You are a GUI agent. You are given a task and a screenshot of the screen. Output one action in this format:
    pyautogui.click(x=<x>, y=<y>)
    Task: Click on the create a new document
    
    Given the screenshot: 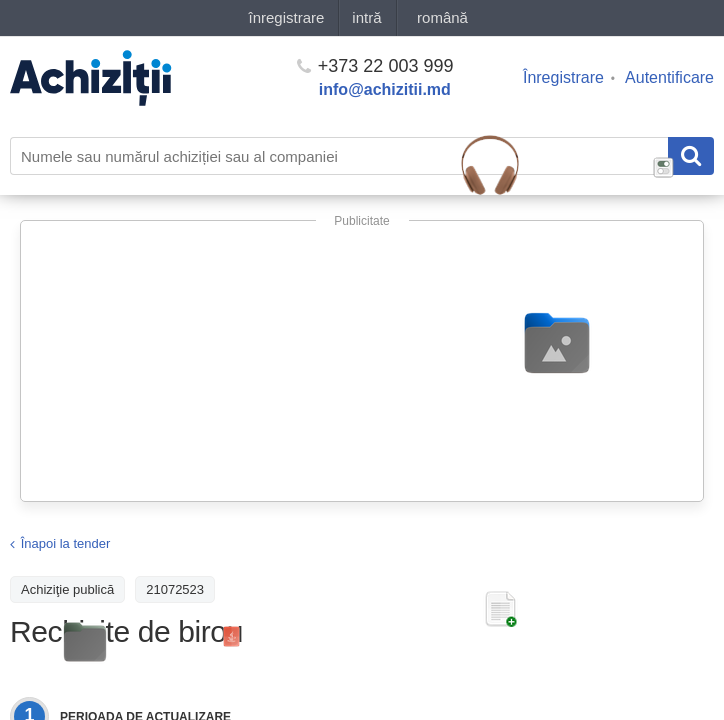 What is the action you would take?
    pyautogui.click(x=500, y=608)
    